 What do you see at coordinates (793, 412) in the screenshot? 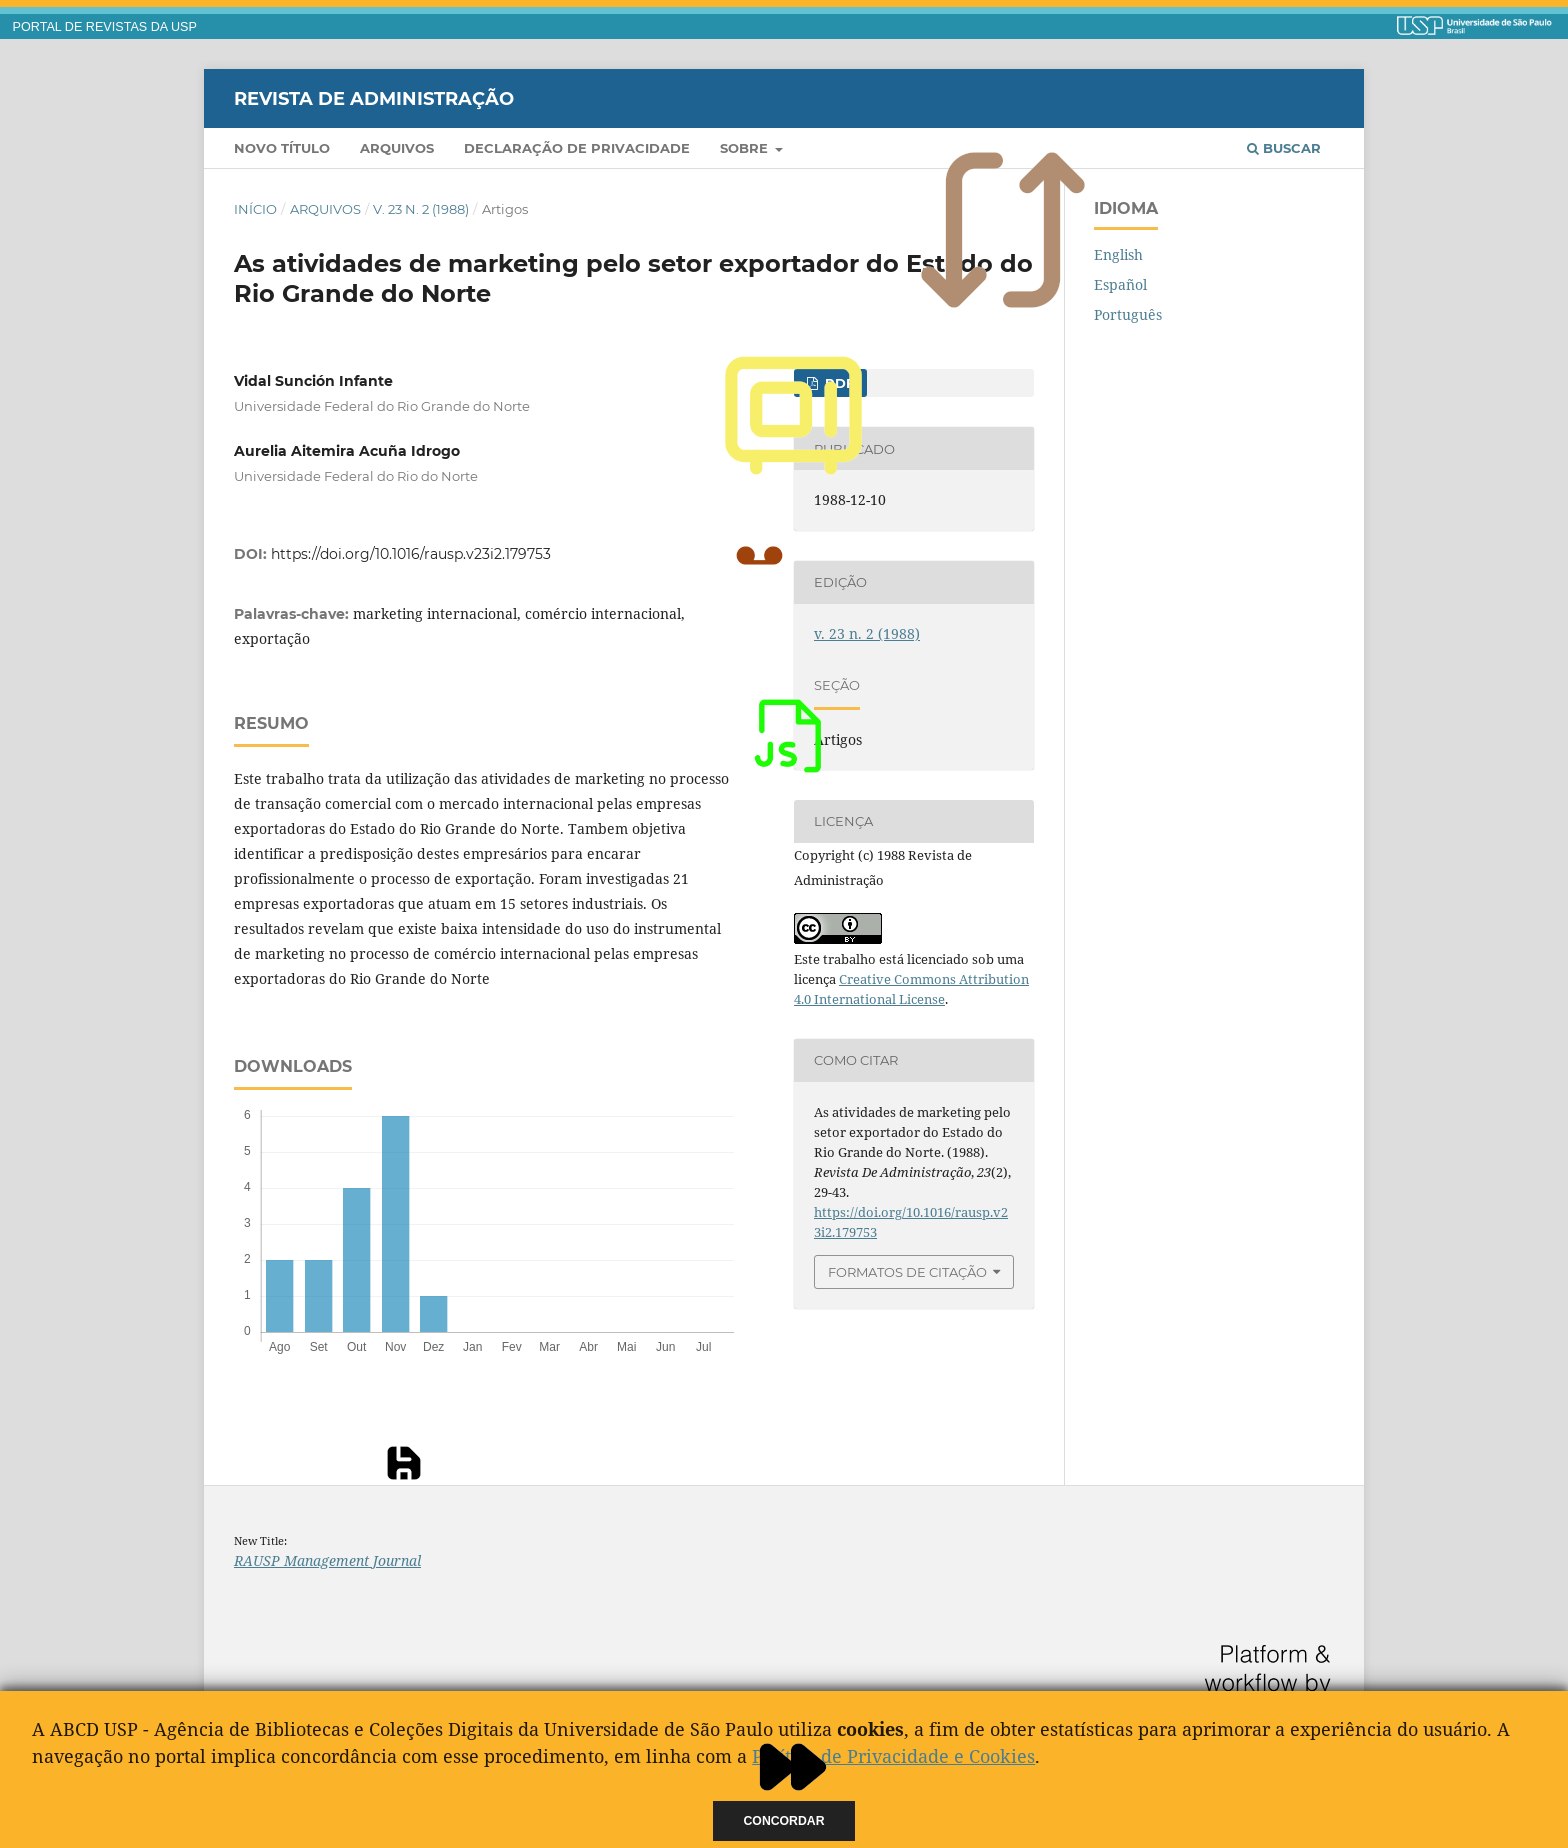
I see `access microwave or kitchen appliance controls` at bounding box center [793, 412].